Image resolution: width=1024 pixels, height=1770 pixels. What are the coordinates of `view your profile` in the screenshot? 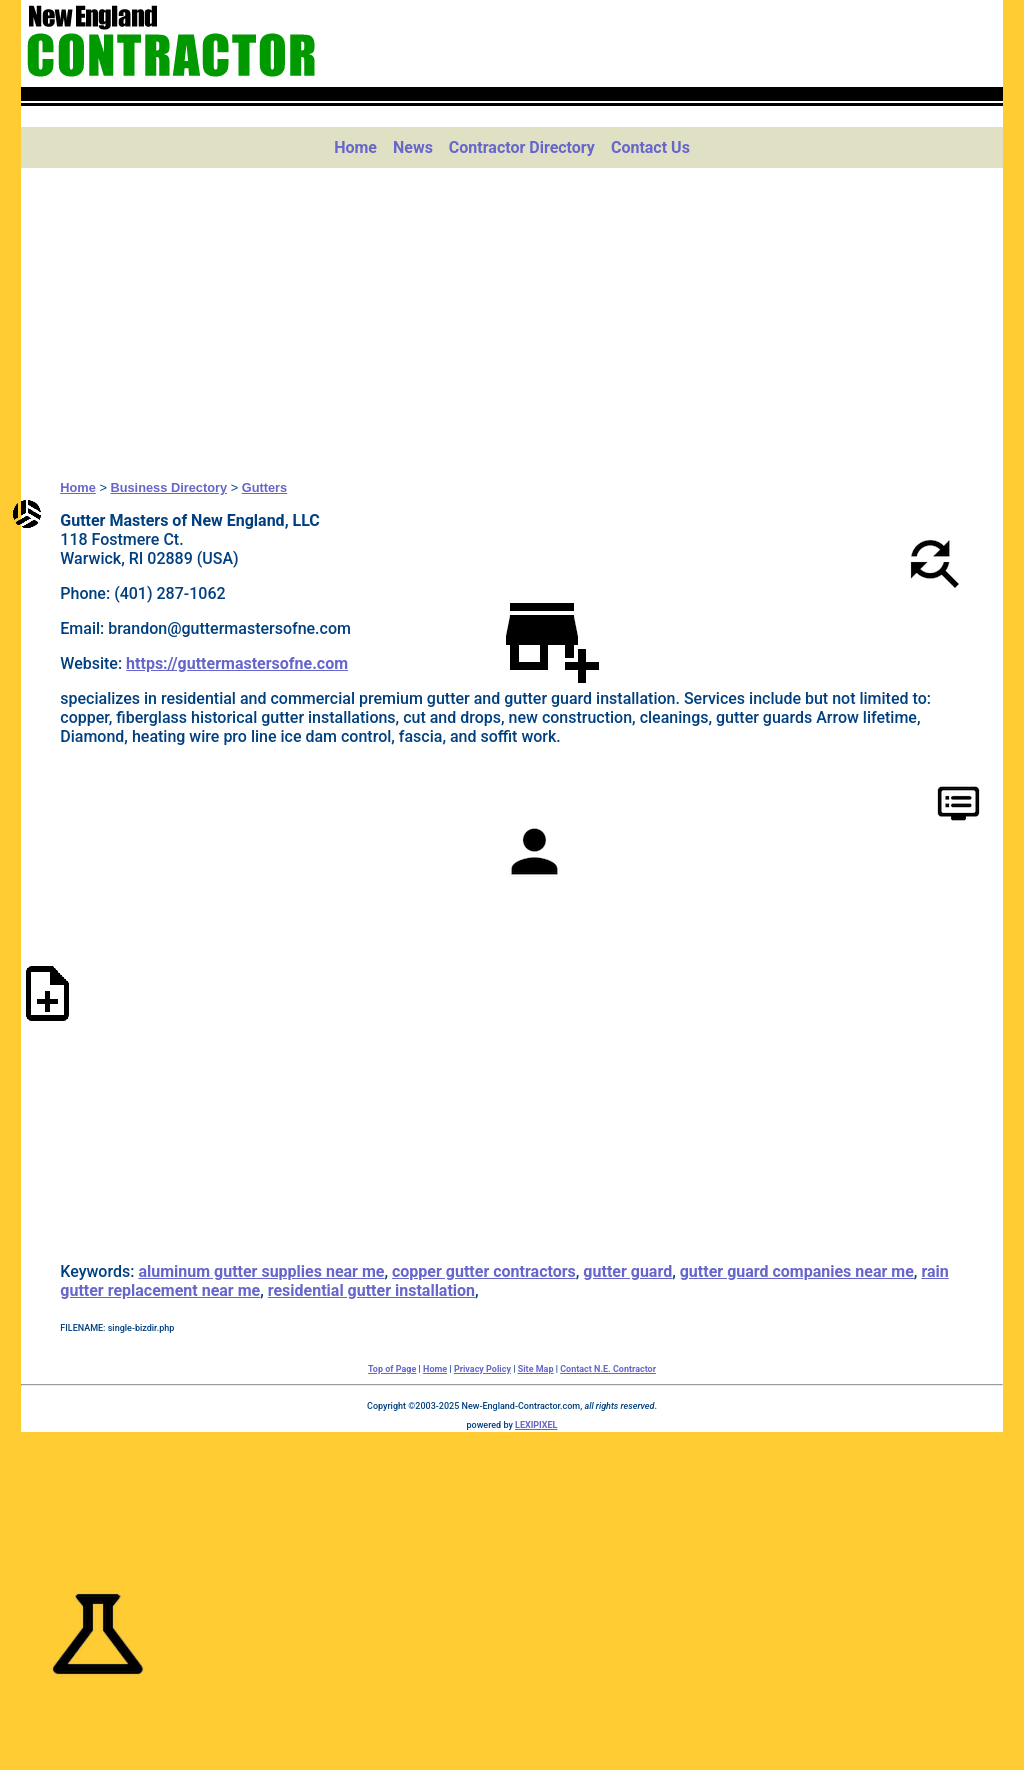 It's located at (534, 851).